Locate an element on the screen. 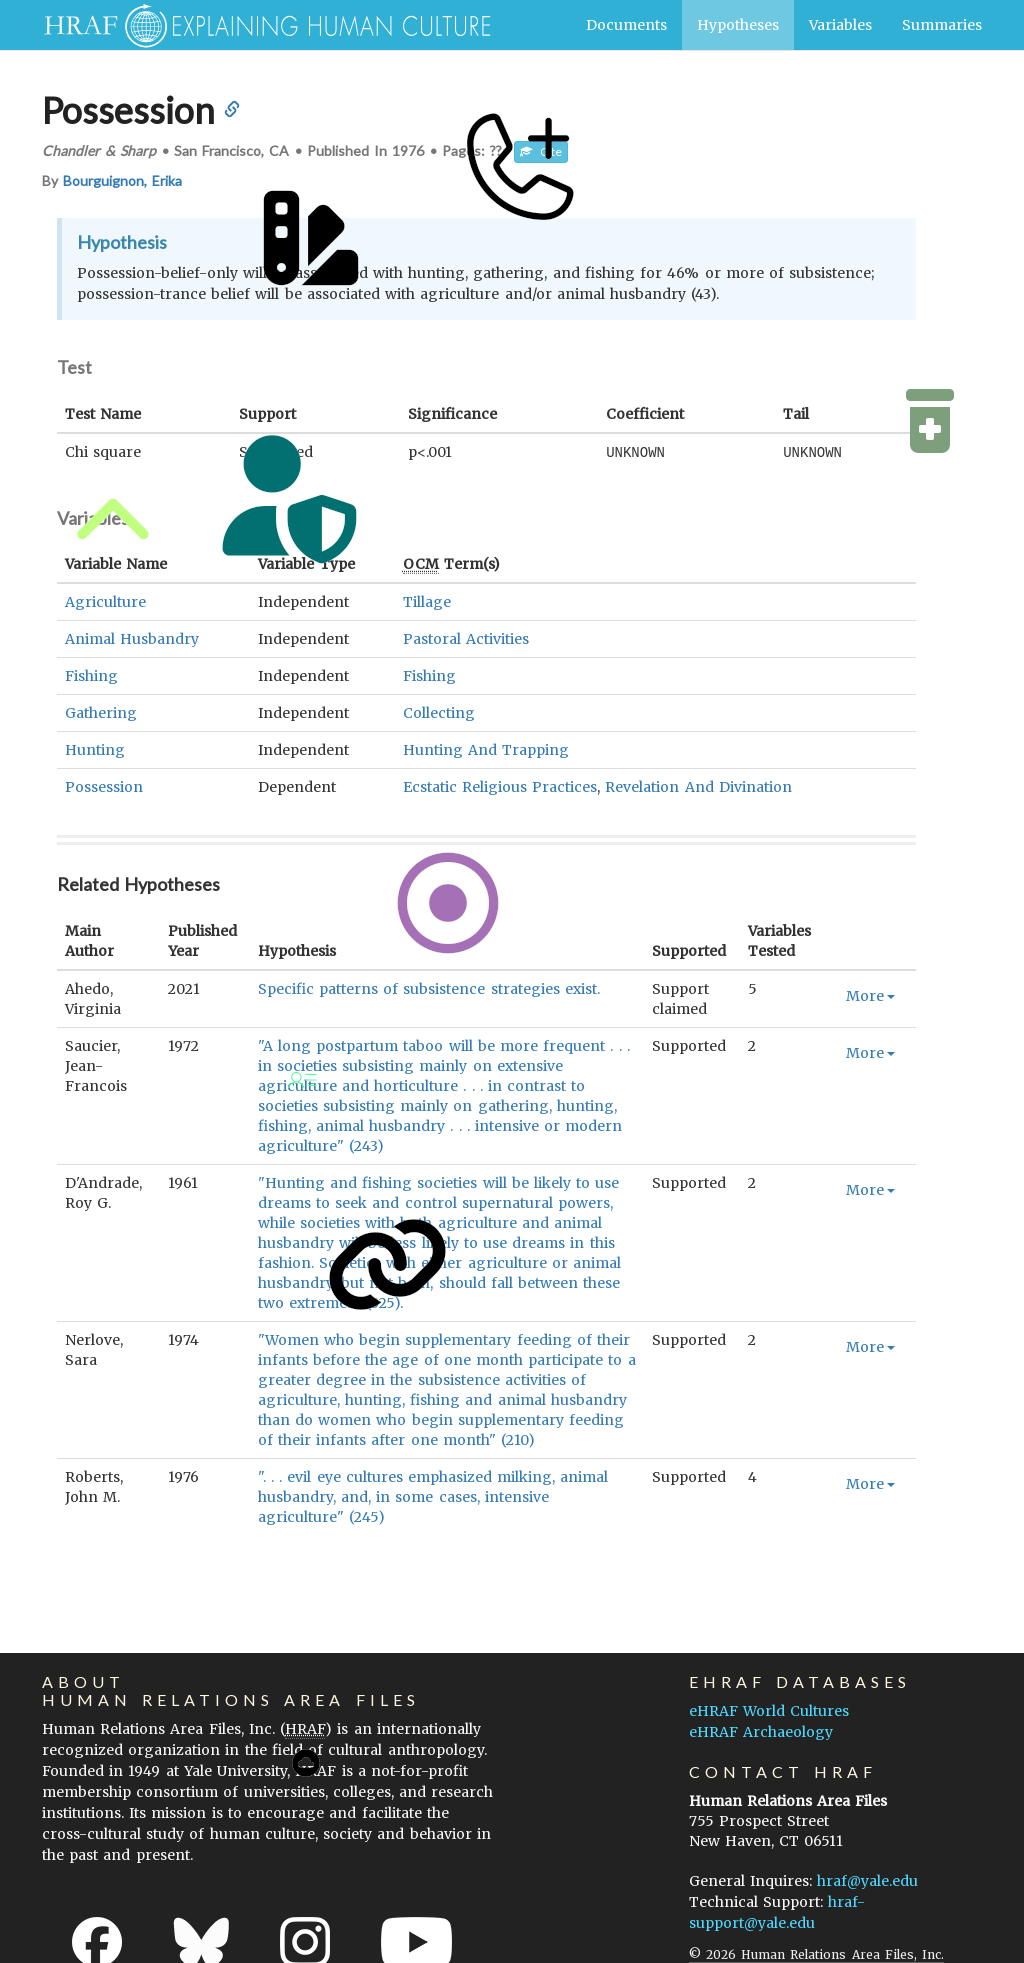 This screenshot has width=1024, height=1963. access cloud storage is located at coordinates (306, 1763).